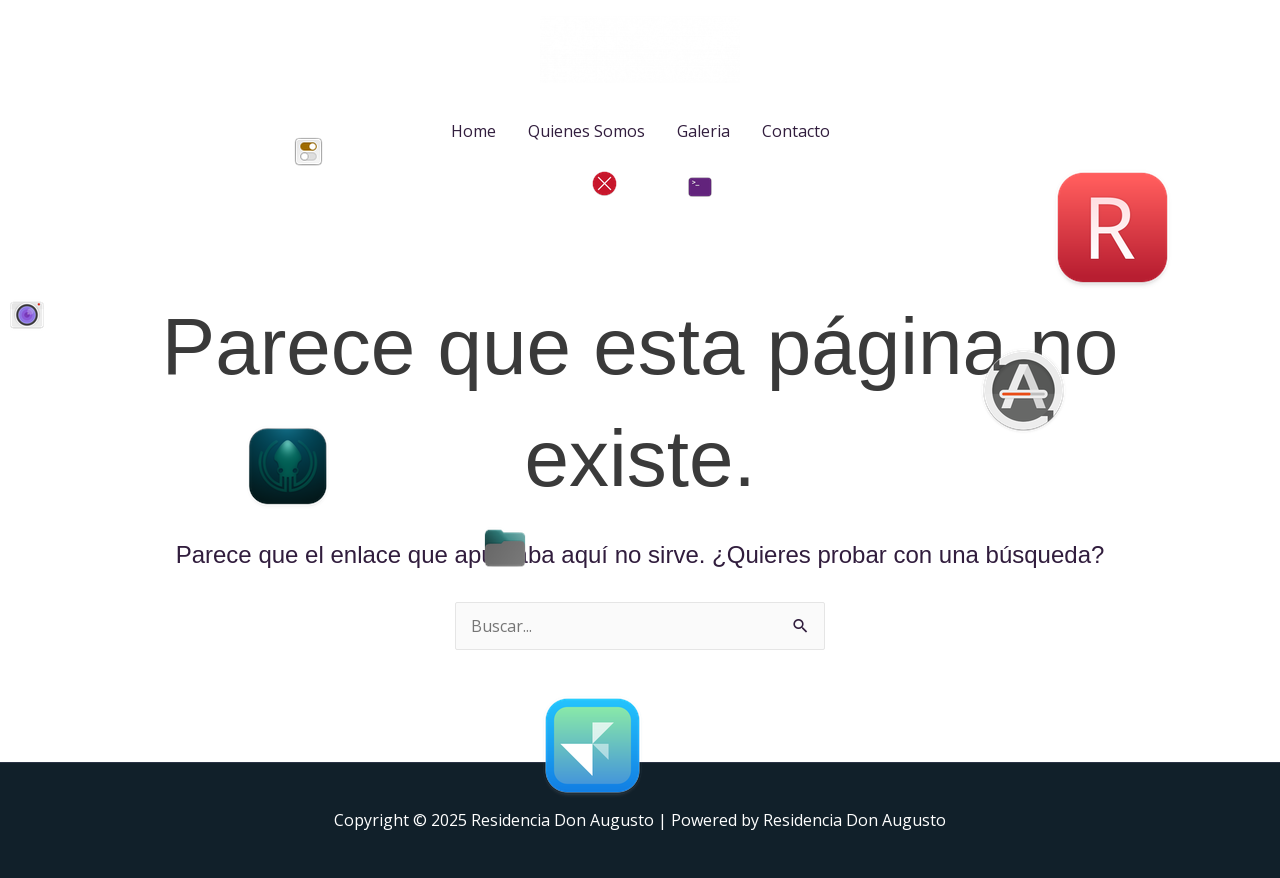  Describe the element at coordinates (27, 315) in the screenshot. I see `open the camera app` at that location.